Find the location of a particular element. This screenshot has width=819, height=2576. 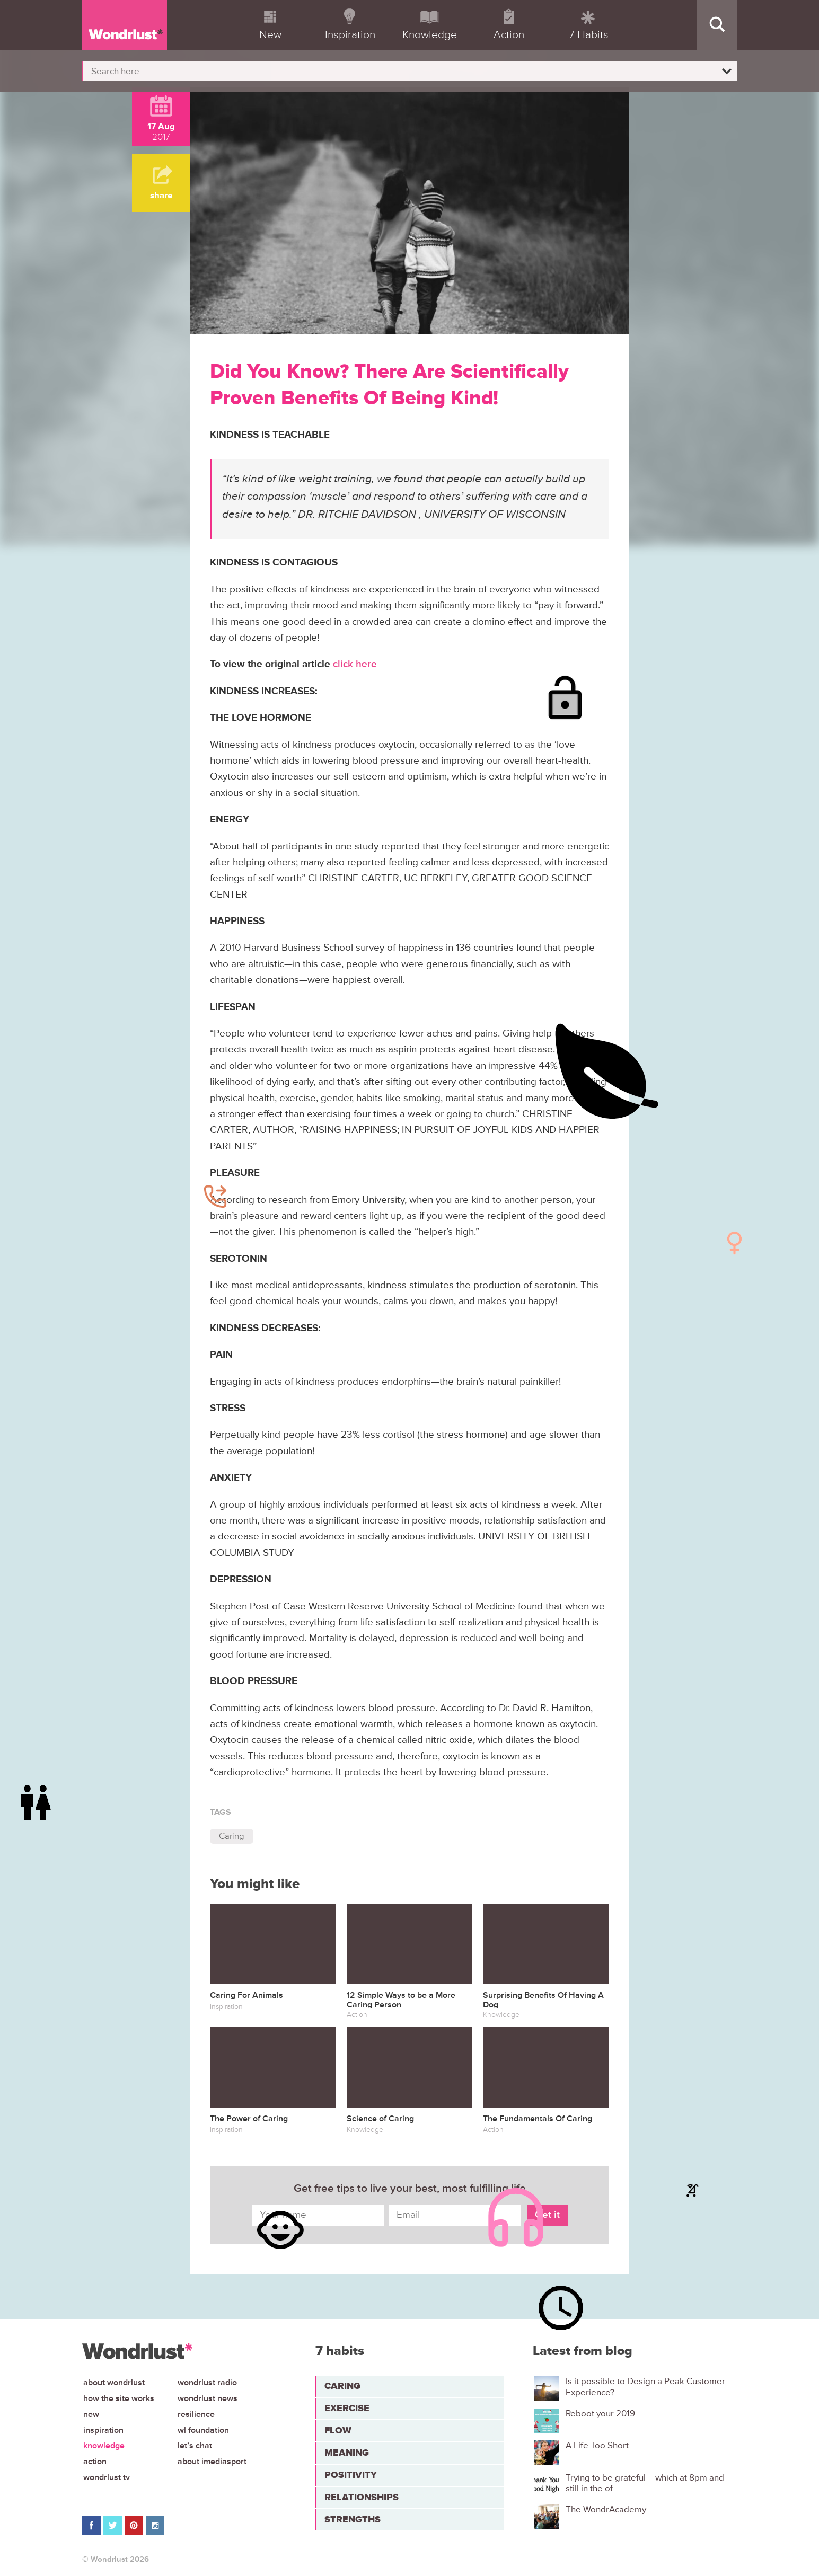

forward a call to another number is located at coordinates (215, 1197).